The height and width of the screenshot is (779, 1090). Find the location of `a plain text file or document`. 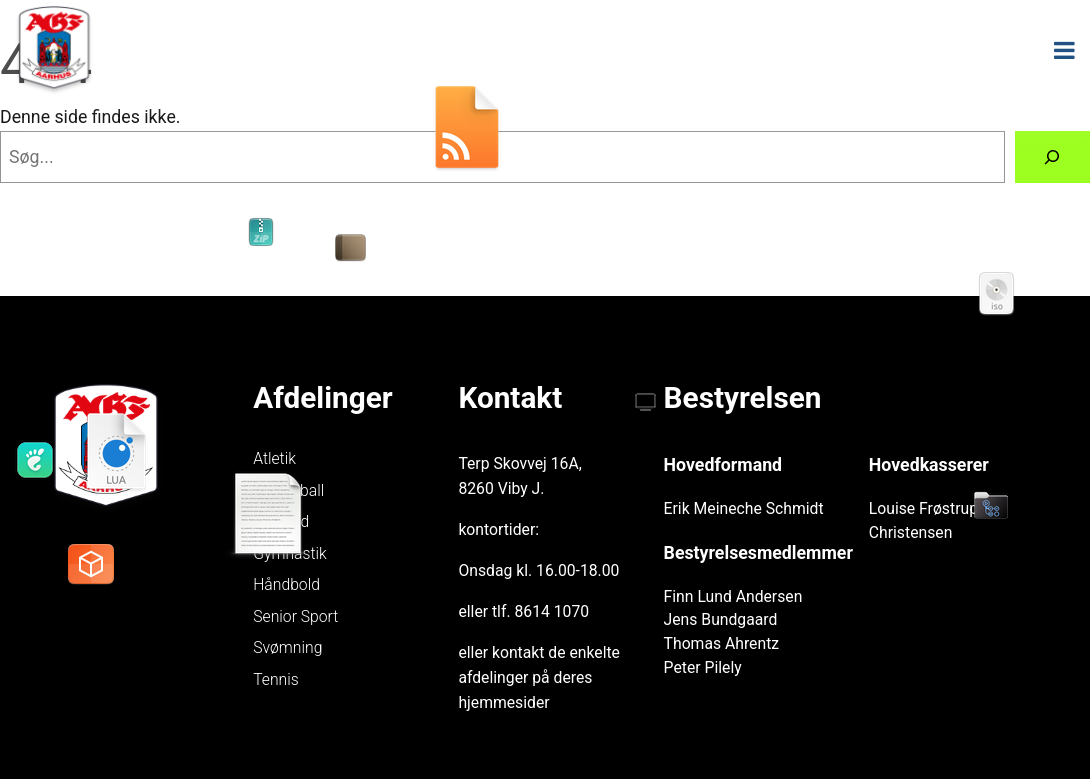

a plain text file or document is located at coordinates (269, 513).